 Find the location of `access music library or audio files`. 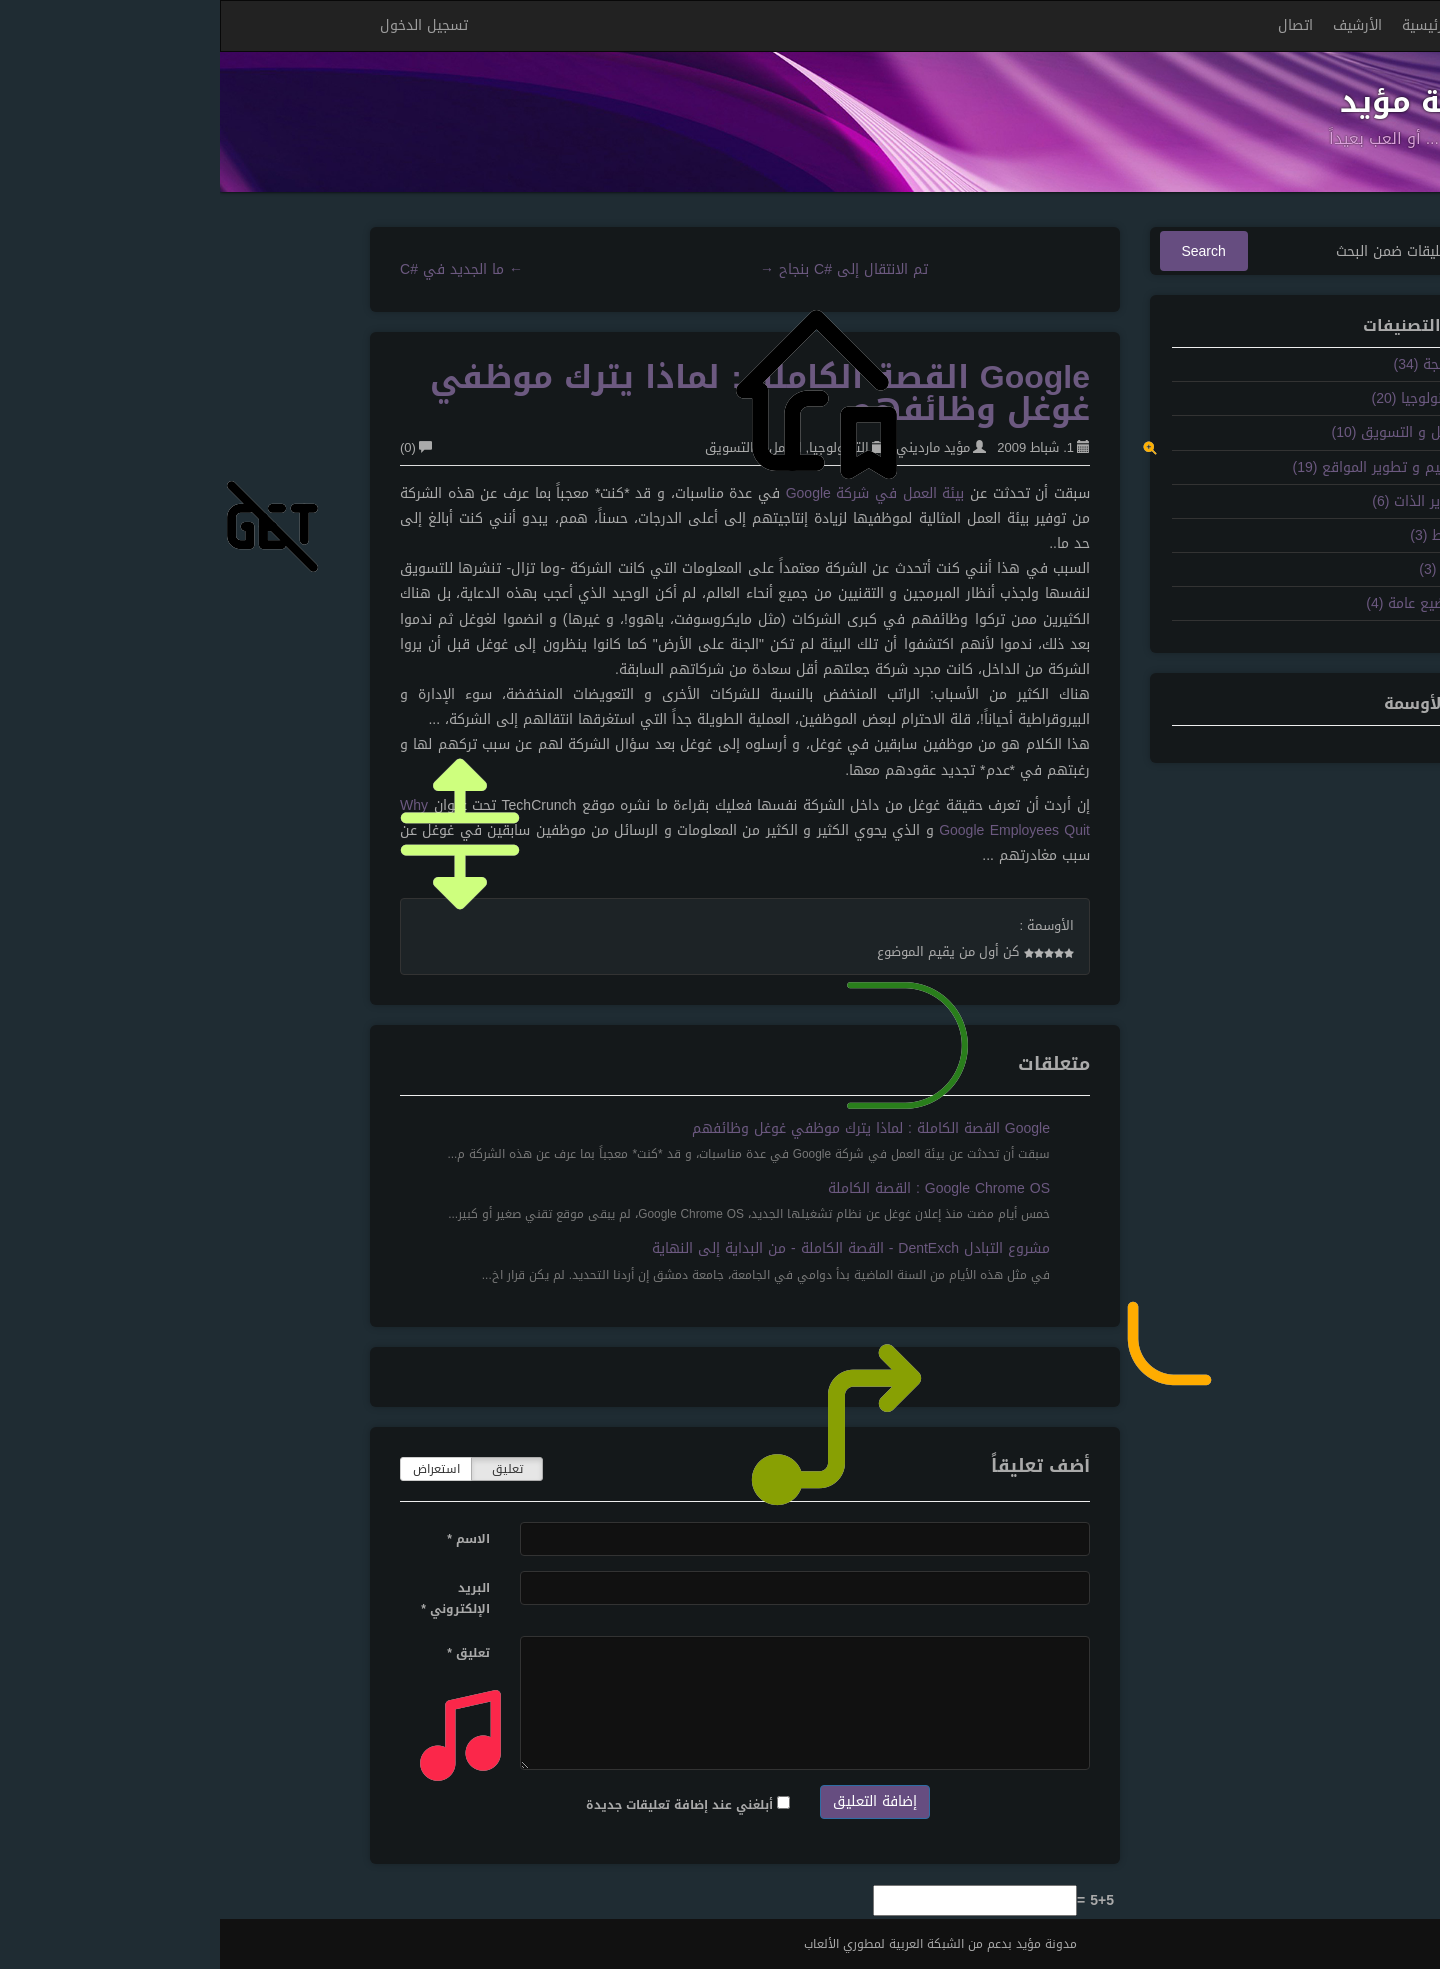

access music library or audio files is located at coordinates (465, 1735).